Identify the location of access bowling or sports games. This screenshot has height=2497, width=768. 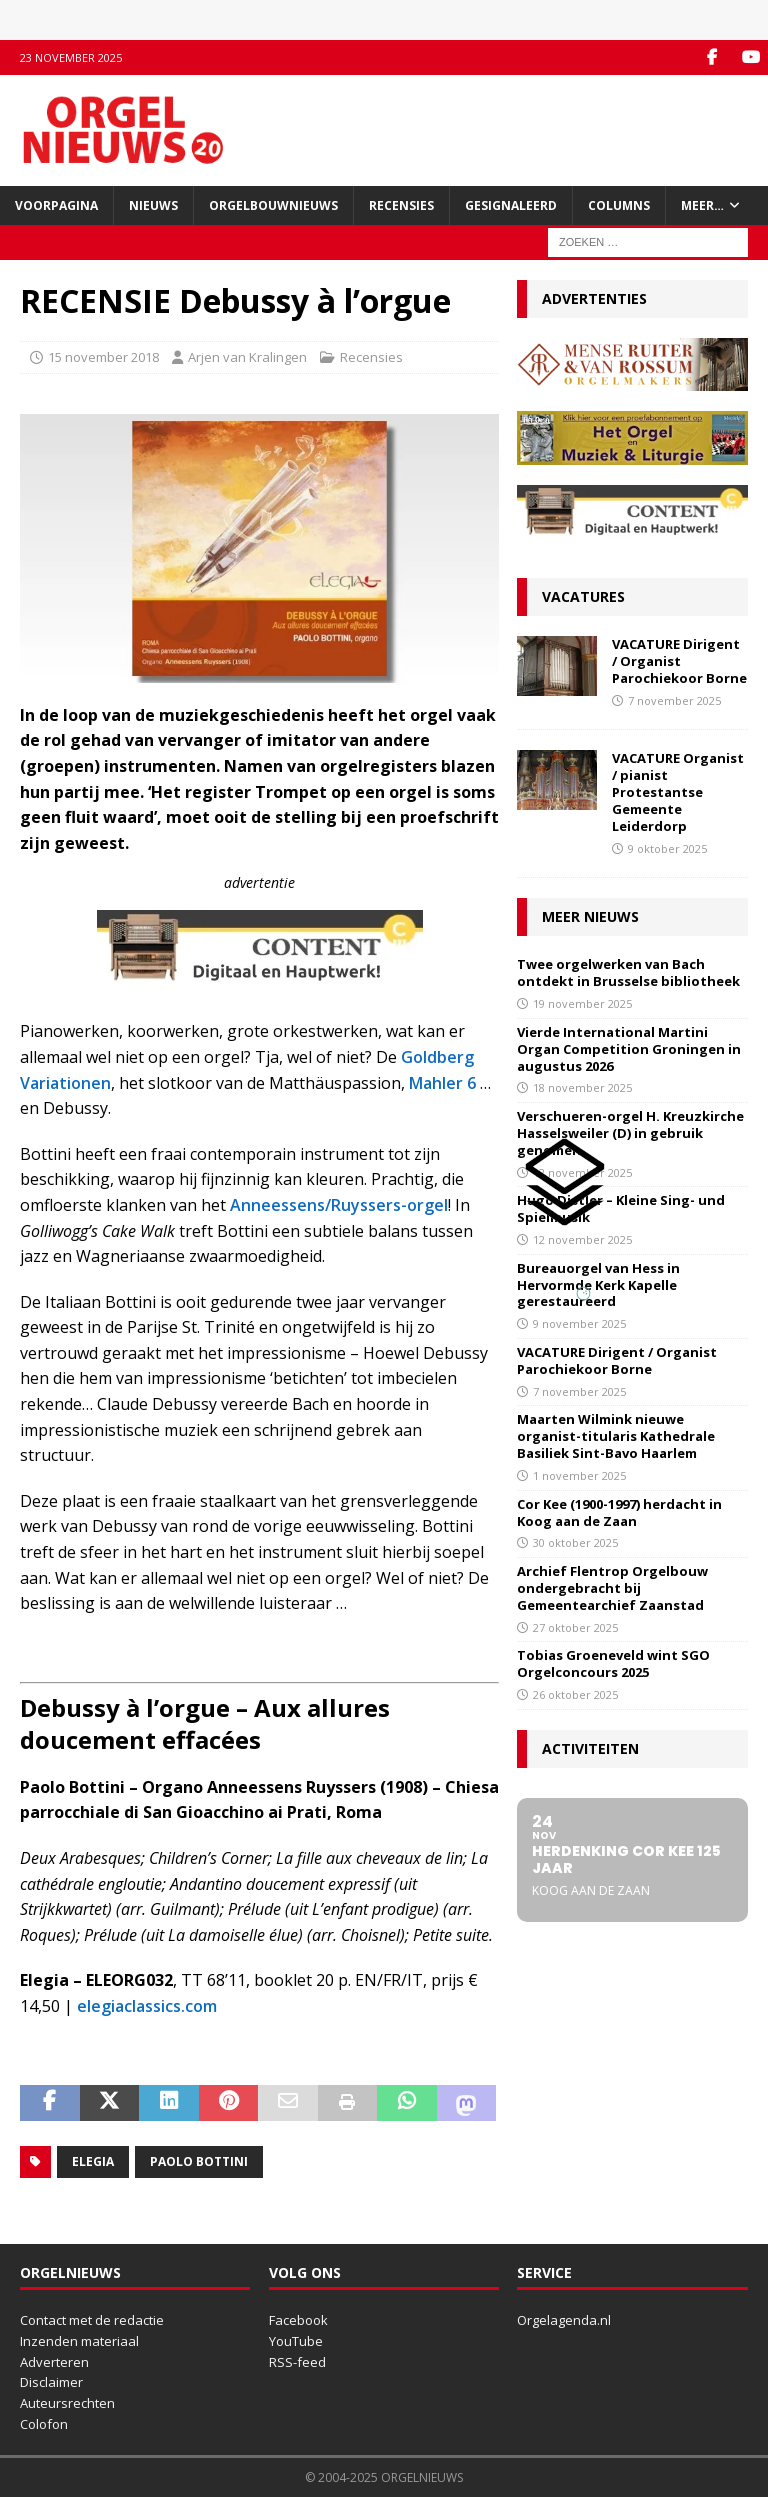
(583, 1293).